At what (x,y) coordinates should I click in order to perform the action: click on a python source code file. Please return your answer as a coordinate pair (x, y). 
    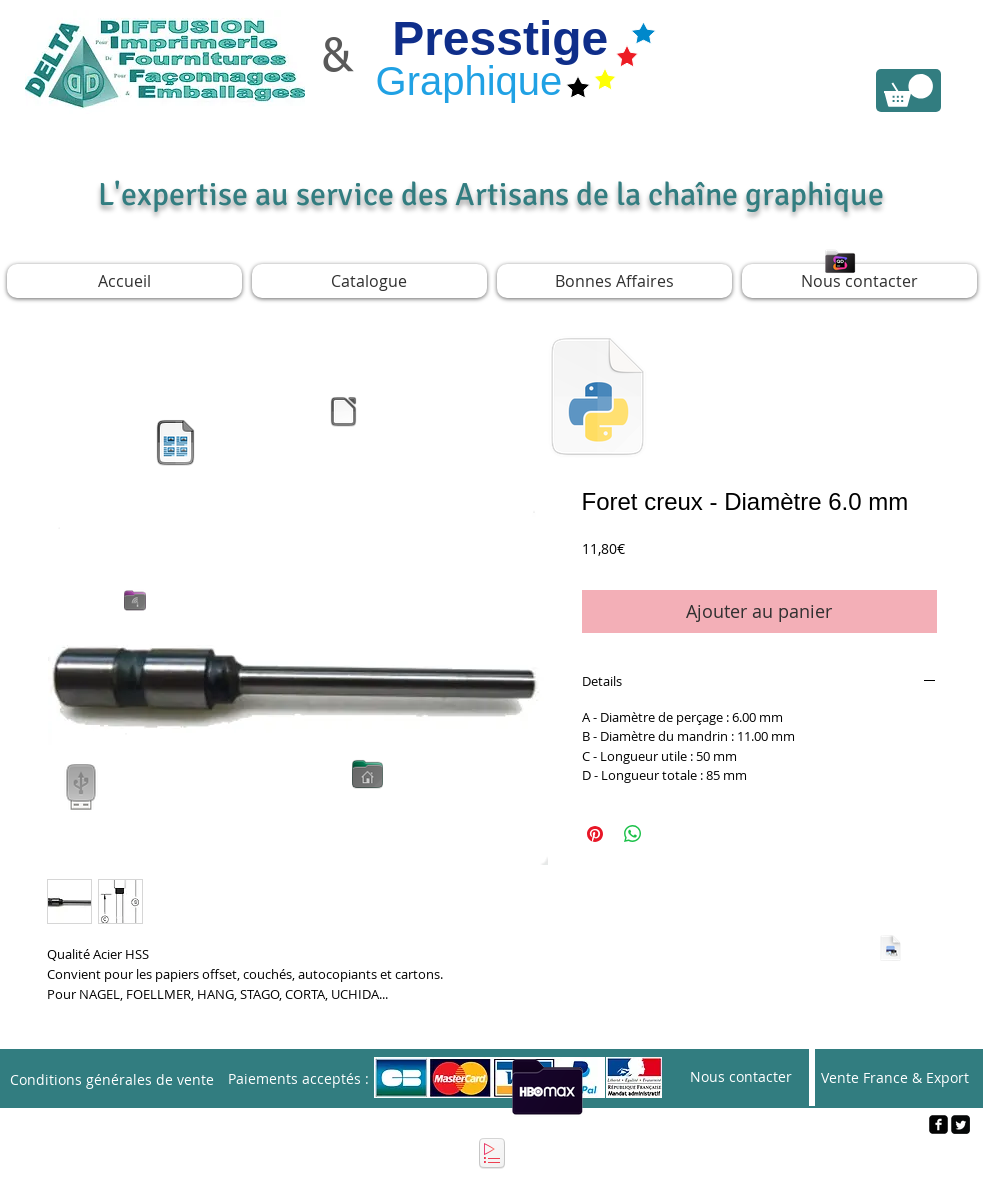
    Looking at the image, I should click on (597, 396).